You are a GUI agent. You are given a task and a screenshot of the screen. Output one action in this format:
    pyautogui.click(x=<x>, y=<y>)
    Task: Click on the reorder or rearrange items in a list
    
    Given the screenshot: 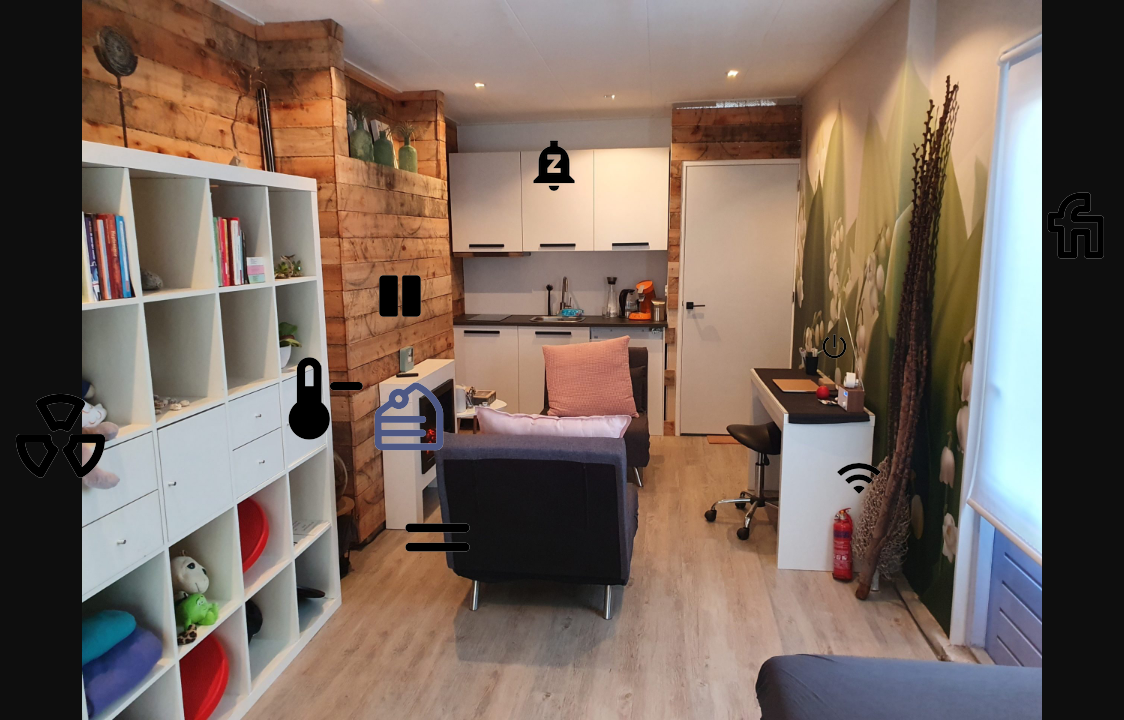 What is the action you would take?
    pyautogui.click(x=437, y=537)
    